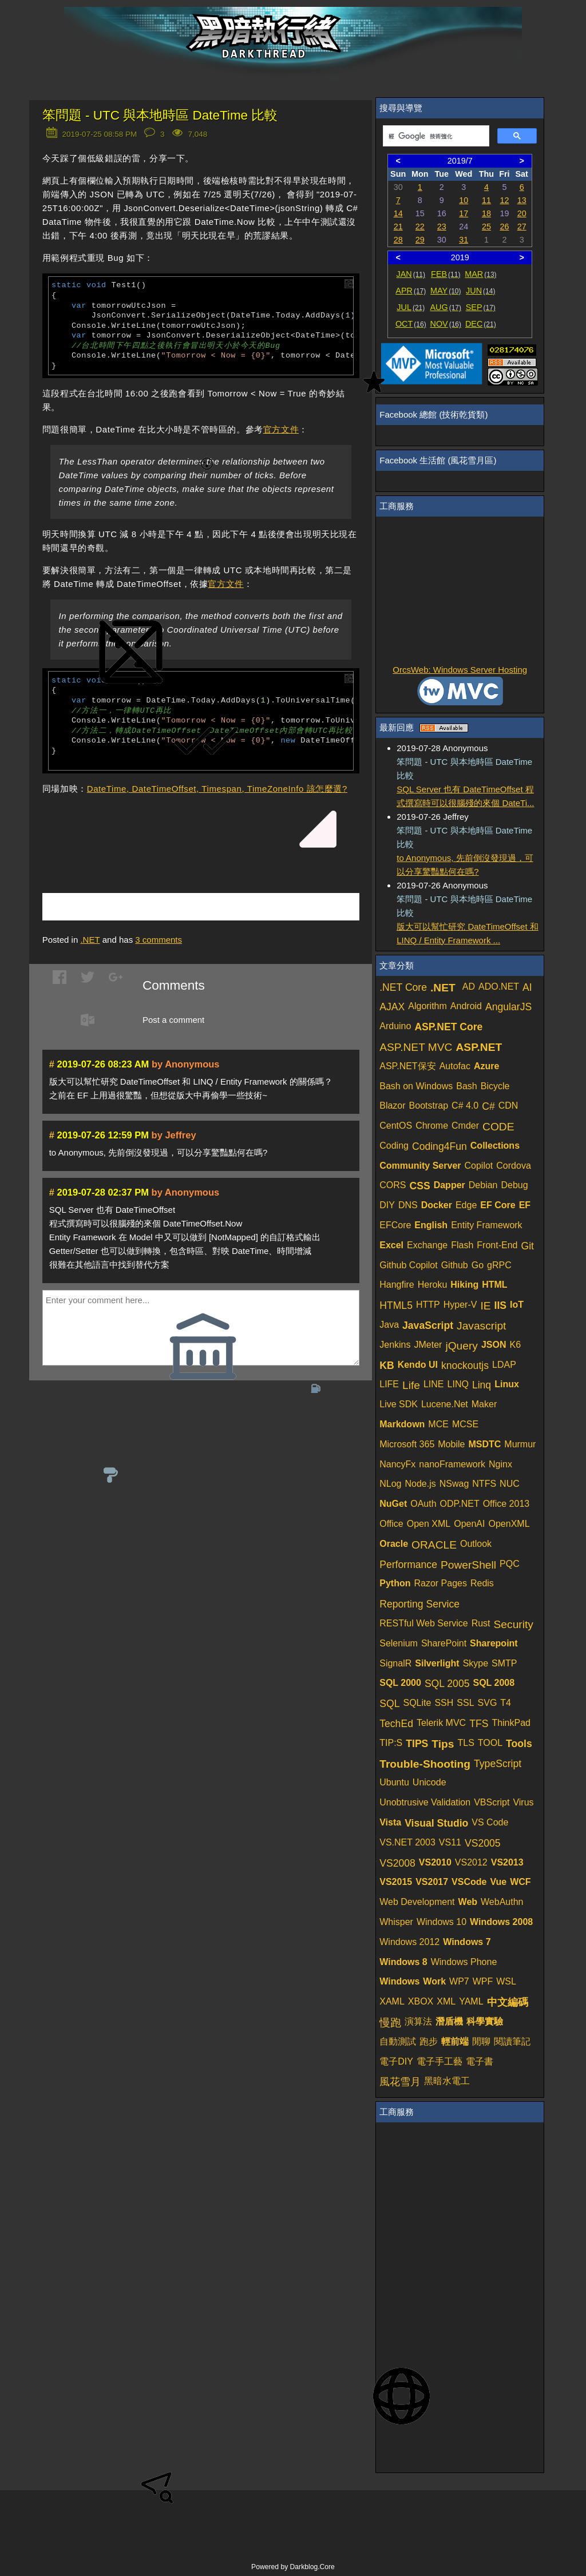  I want to click on indicates multiple items completed or verified, so click(206, 742).